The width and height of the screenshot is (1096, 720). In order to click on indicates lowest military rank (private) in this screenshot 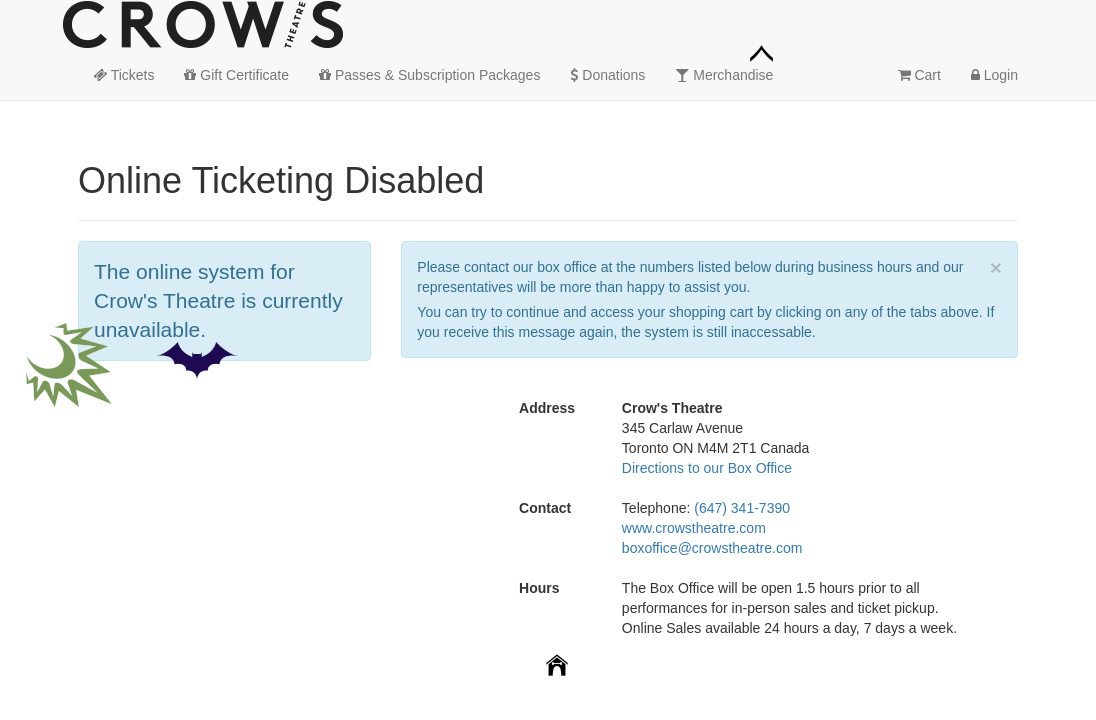, I will do `click(761, 53)`.